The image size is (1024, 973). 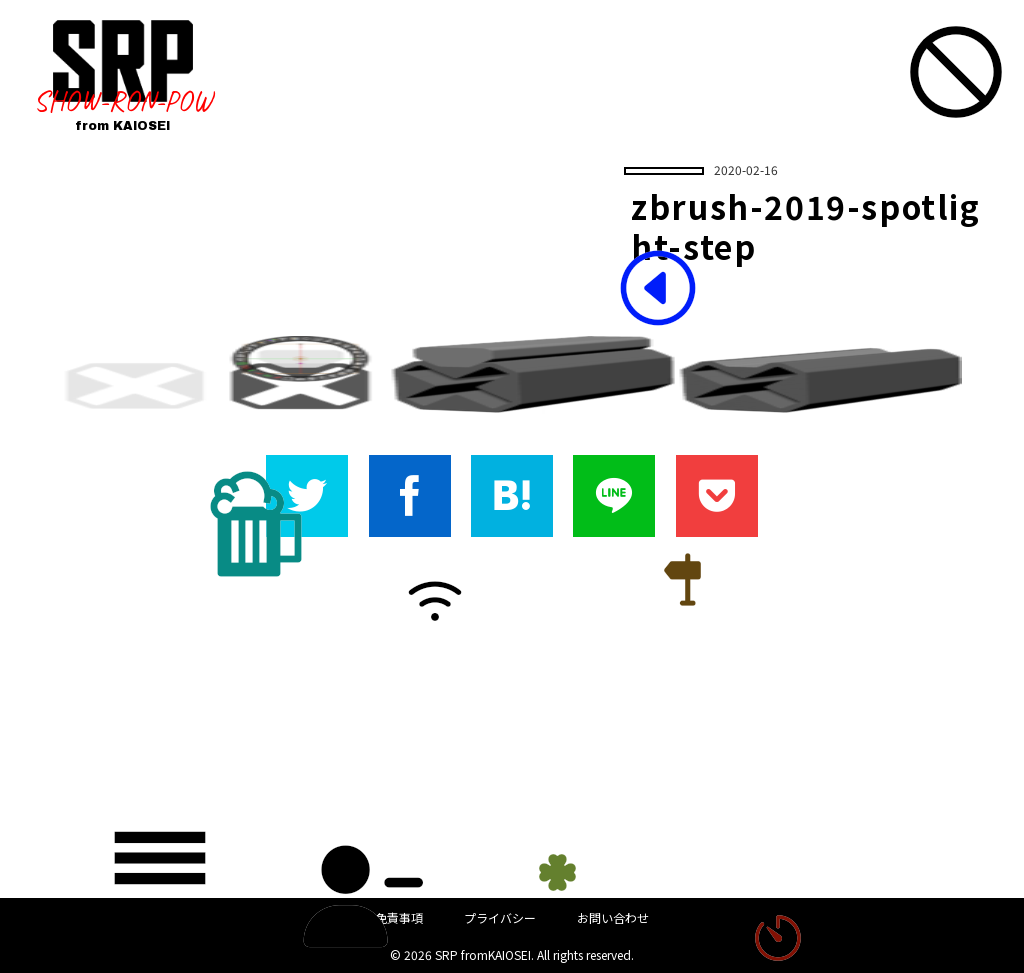 I want to click on go back to the previous screen, so click(x=658, y=288).